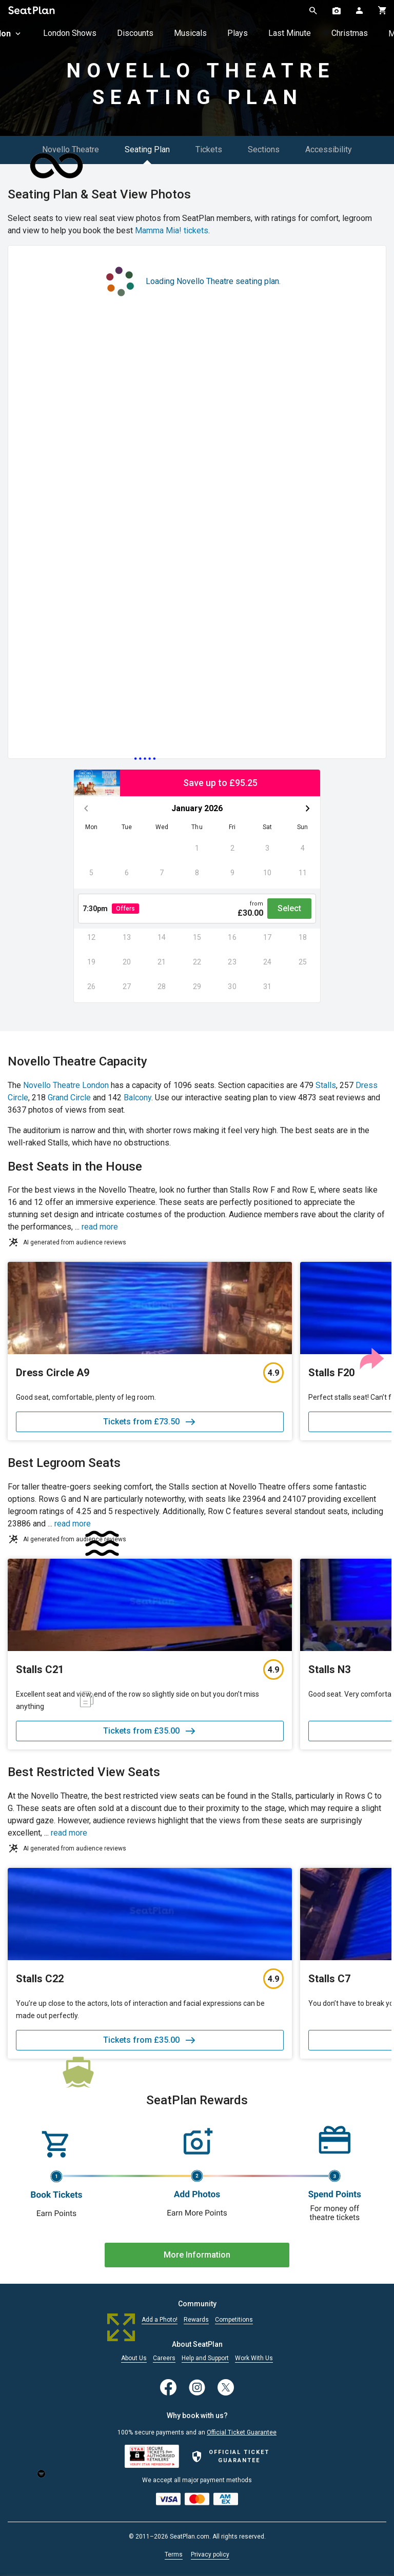  What do you see at coordinates (145, 758) in the screenshot?
I see `indicates a divider or separator between content sections` at bounding box center [145, 758].